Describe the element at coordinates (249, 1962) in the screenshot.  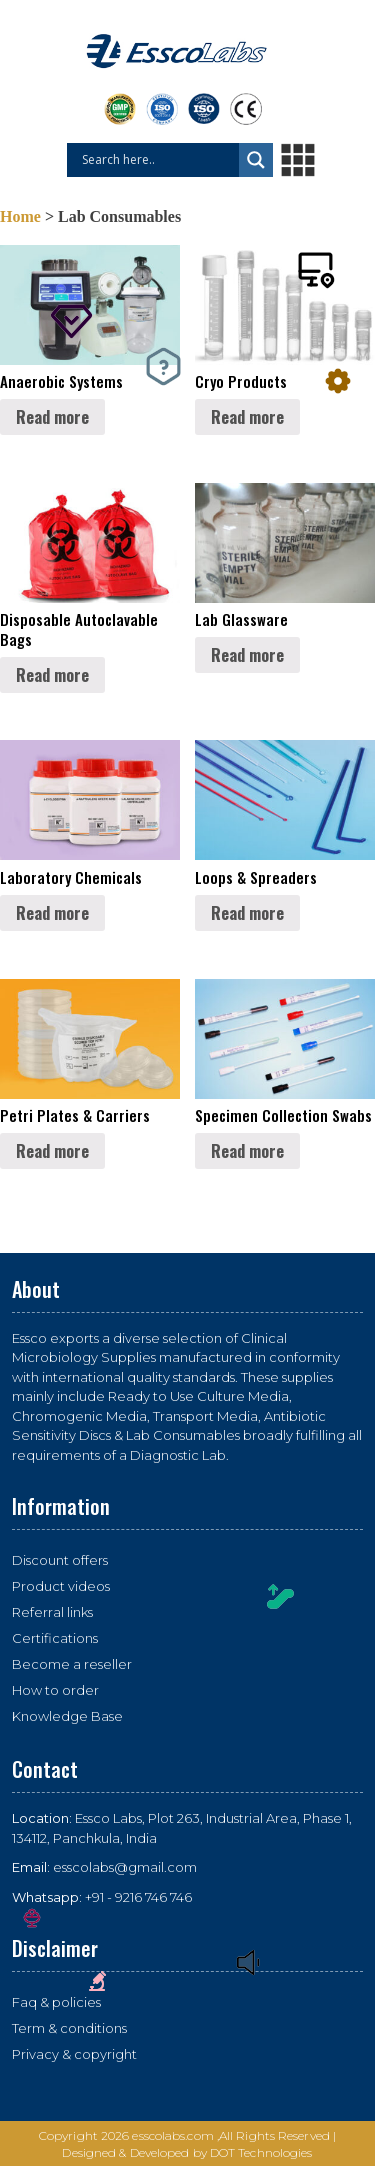
I see `audio playing at low volume` at that location.